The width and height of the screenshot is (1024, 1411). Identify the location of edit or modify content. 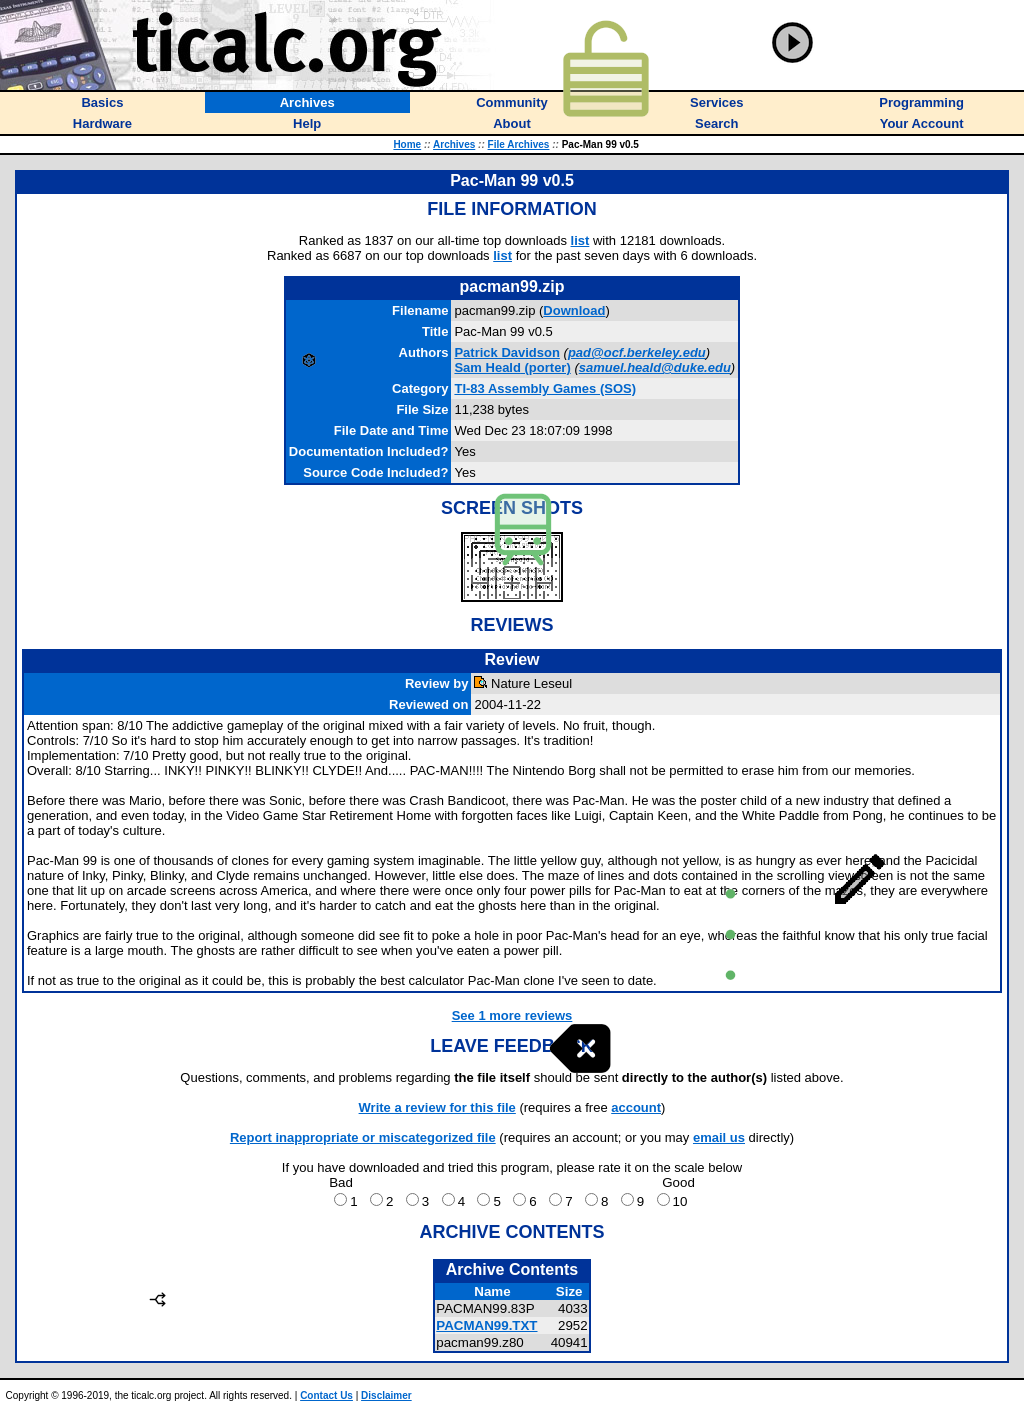
(860, 879).